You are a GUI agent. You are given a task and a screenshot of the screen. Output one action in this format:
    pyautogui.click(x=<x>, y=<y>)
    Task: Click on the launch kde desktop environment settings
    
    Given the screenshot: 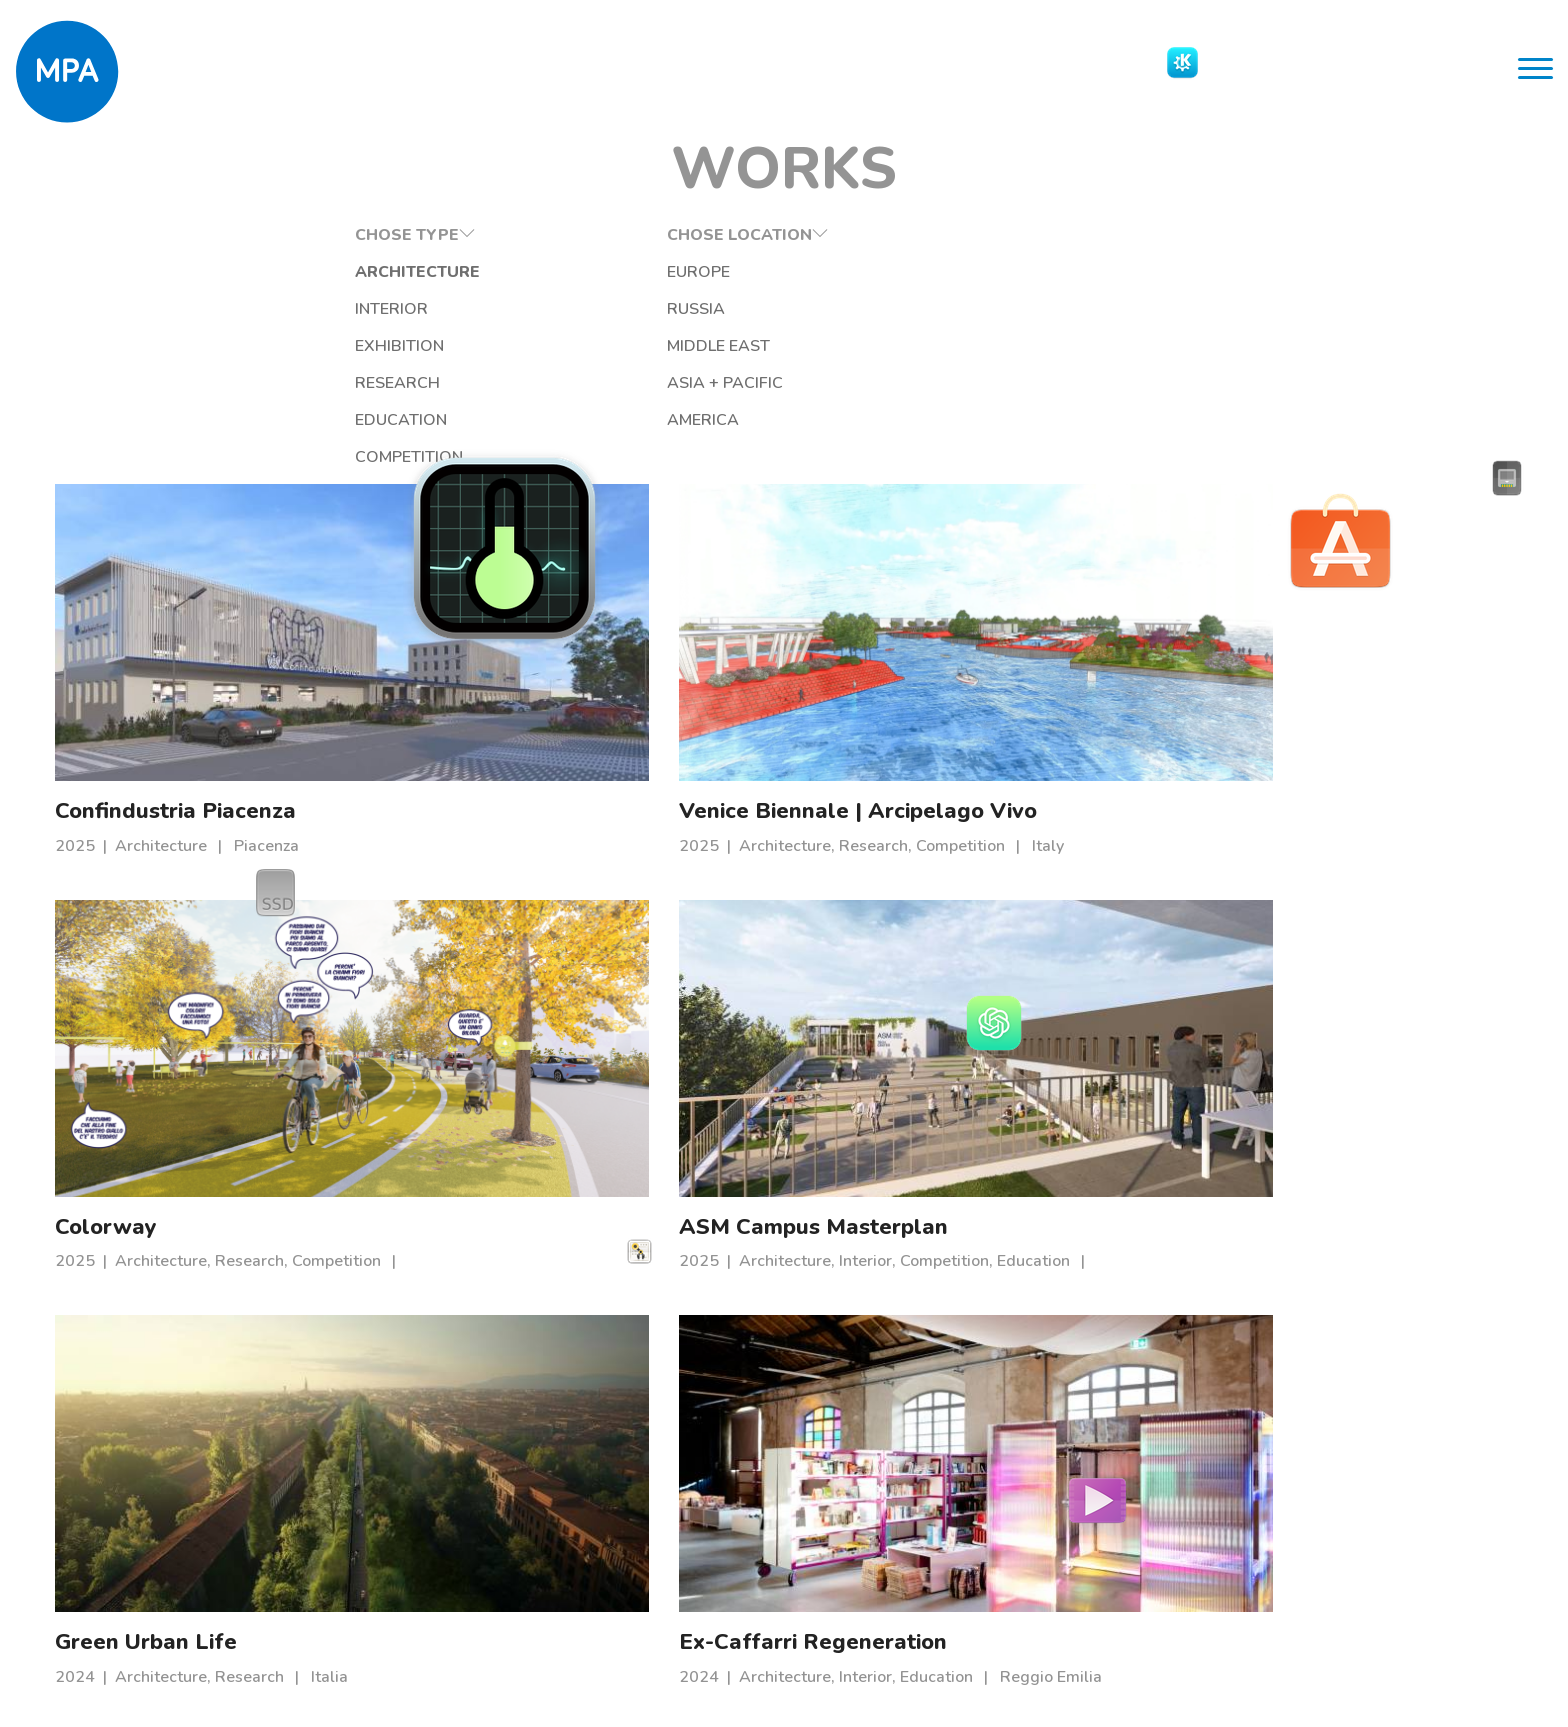 What is the action you would take?
    pyautogui.click(x=1182, y=62)
    